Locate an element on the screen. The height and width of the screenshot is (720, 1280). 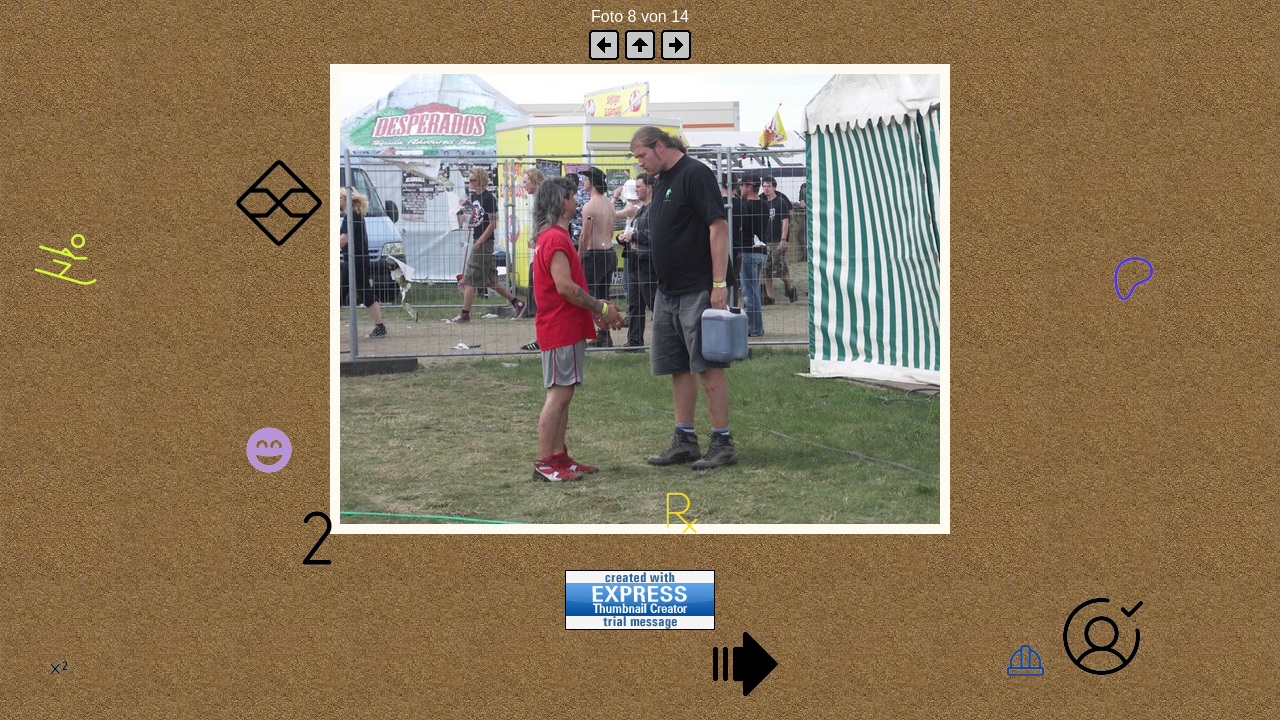
access construction or site safety settings is located at coordinates (1025, 662).